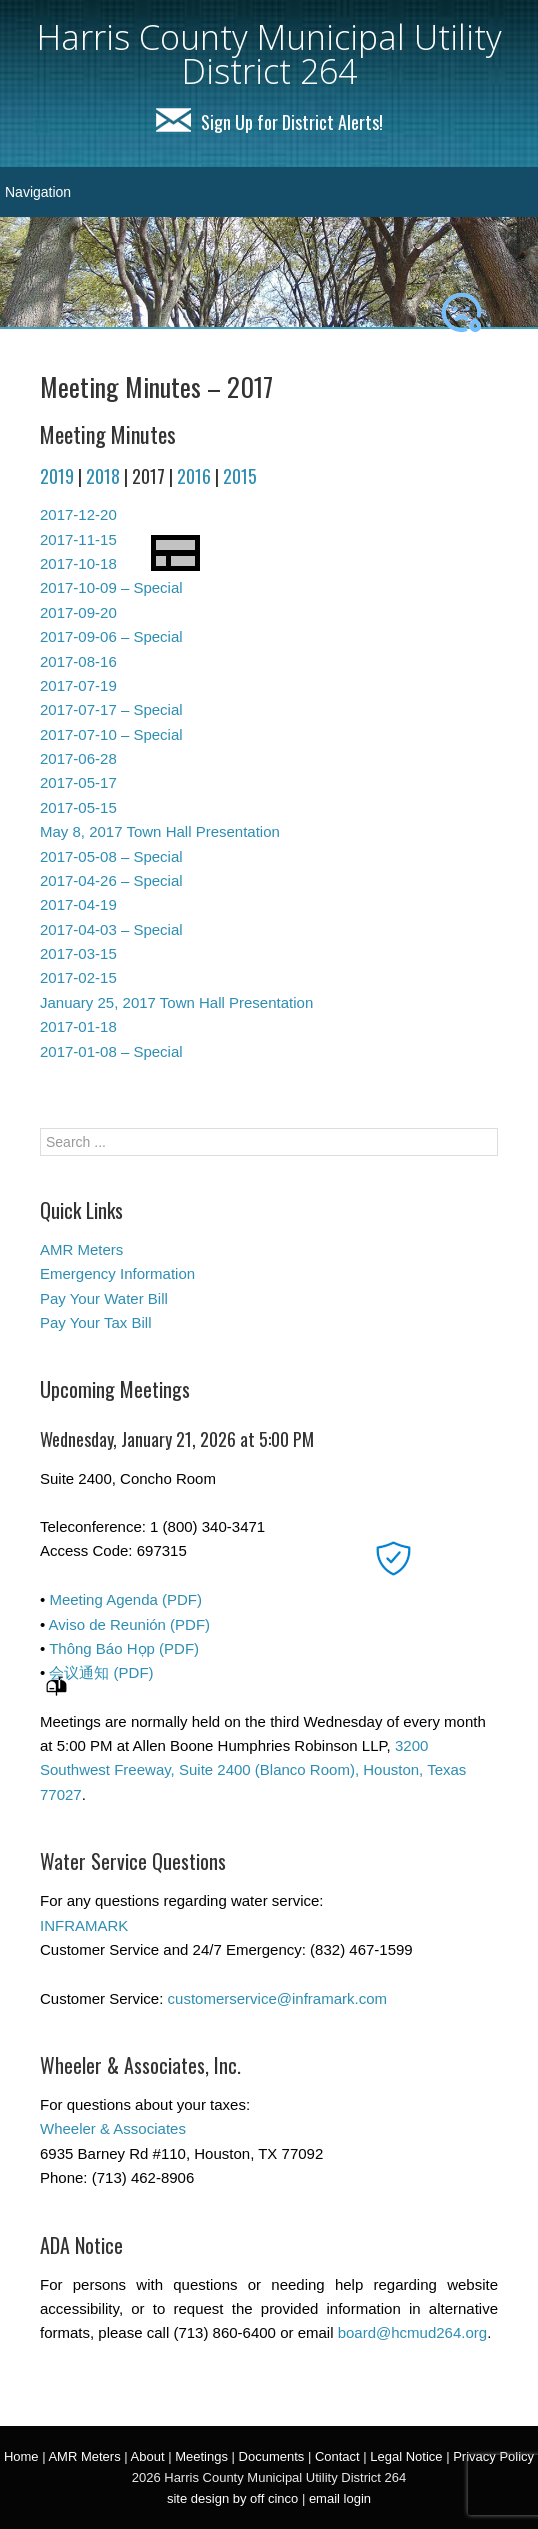 This screenshot has width=538, height=2529. I want to click on switch to compact view layout, so click(174, 553).